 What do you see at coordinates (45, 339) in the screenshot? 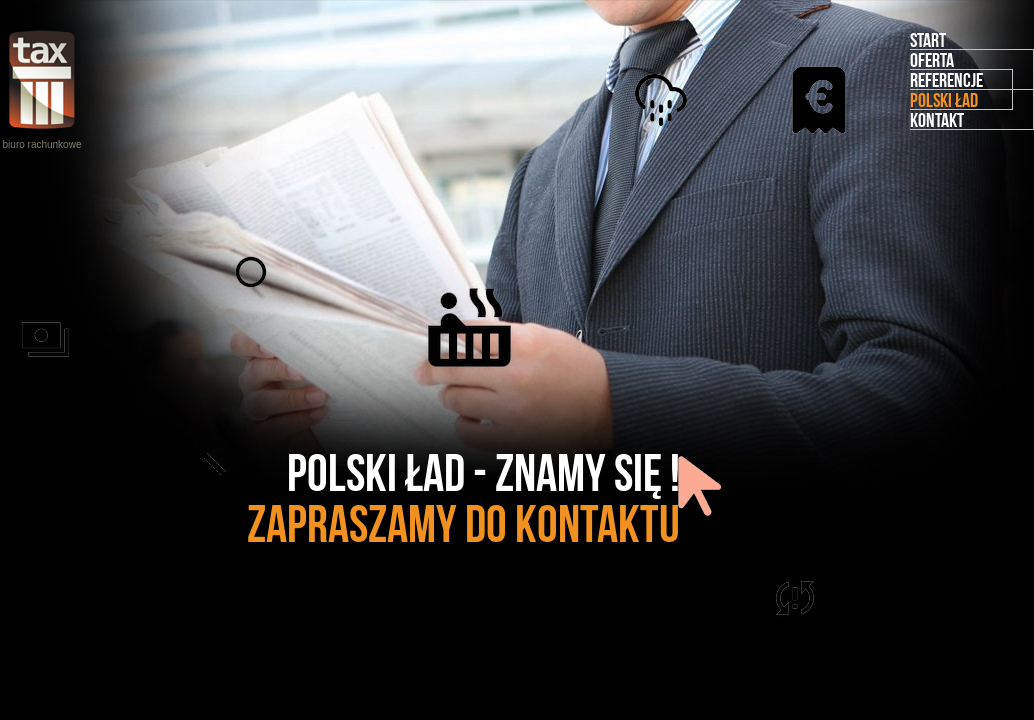
I see `access payment methods` at bounding box center [45, 339].